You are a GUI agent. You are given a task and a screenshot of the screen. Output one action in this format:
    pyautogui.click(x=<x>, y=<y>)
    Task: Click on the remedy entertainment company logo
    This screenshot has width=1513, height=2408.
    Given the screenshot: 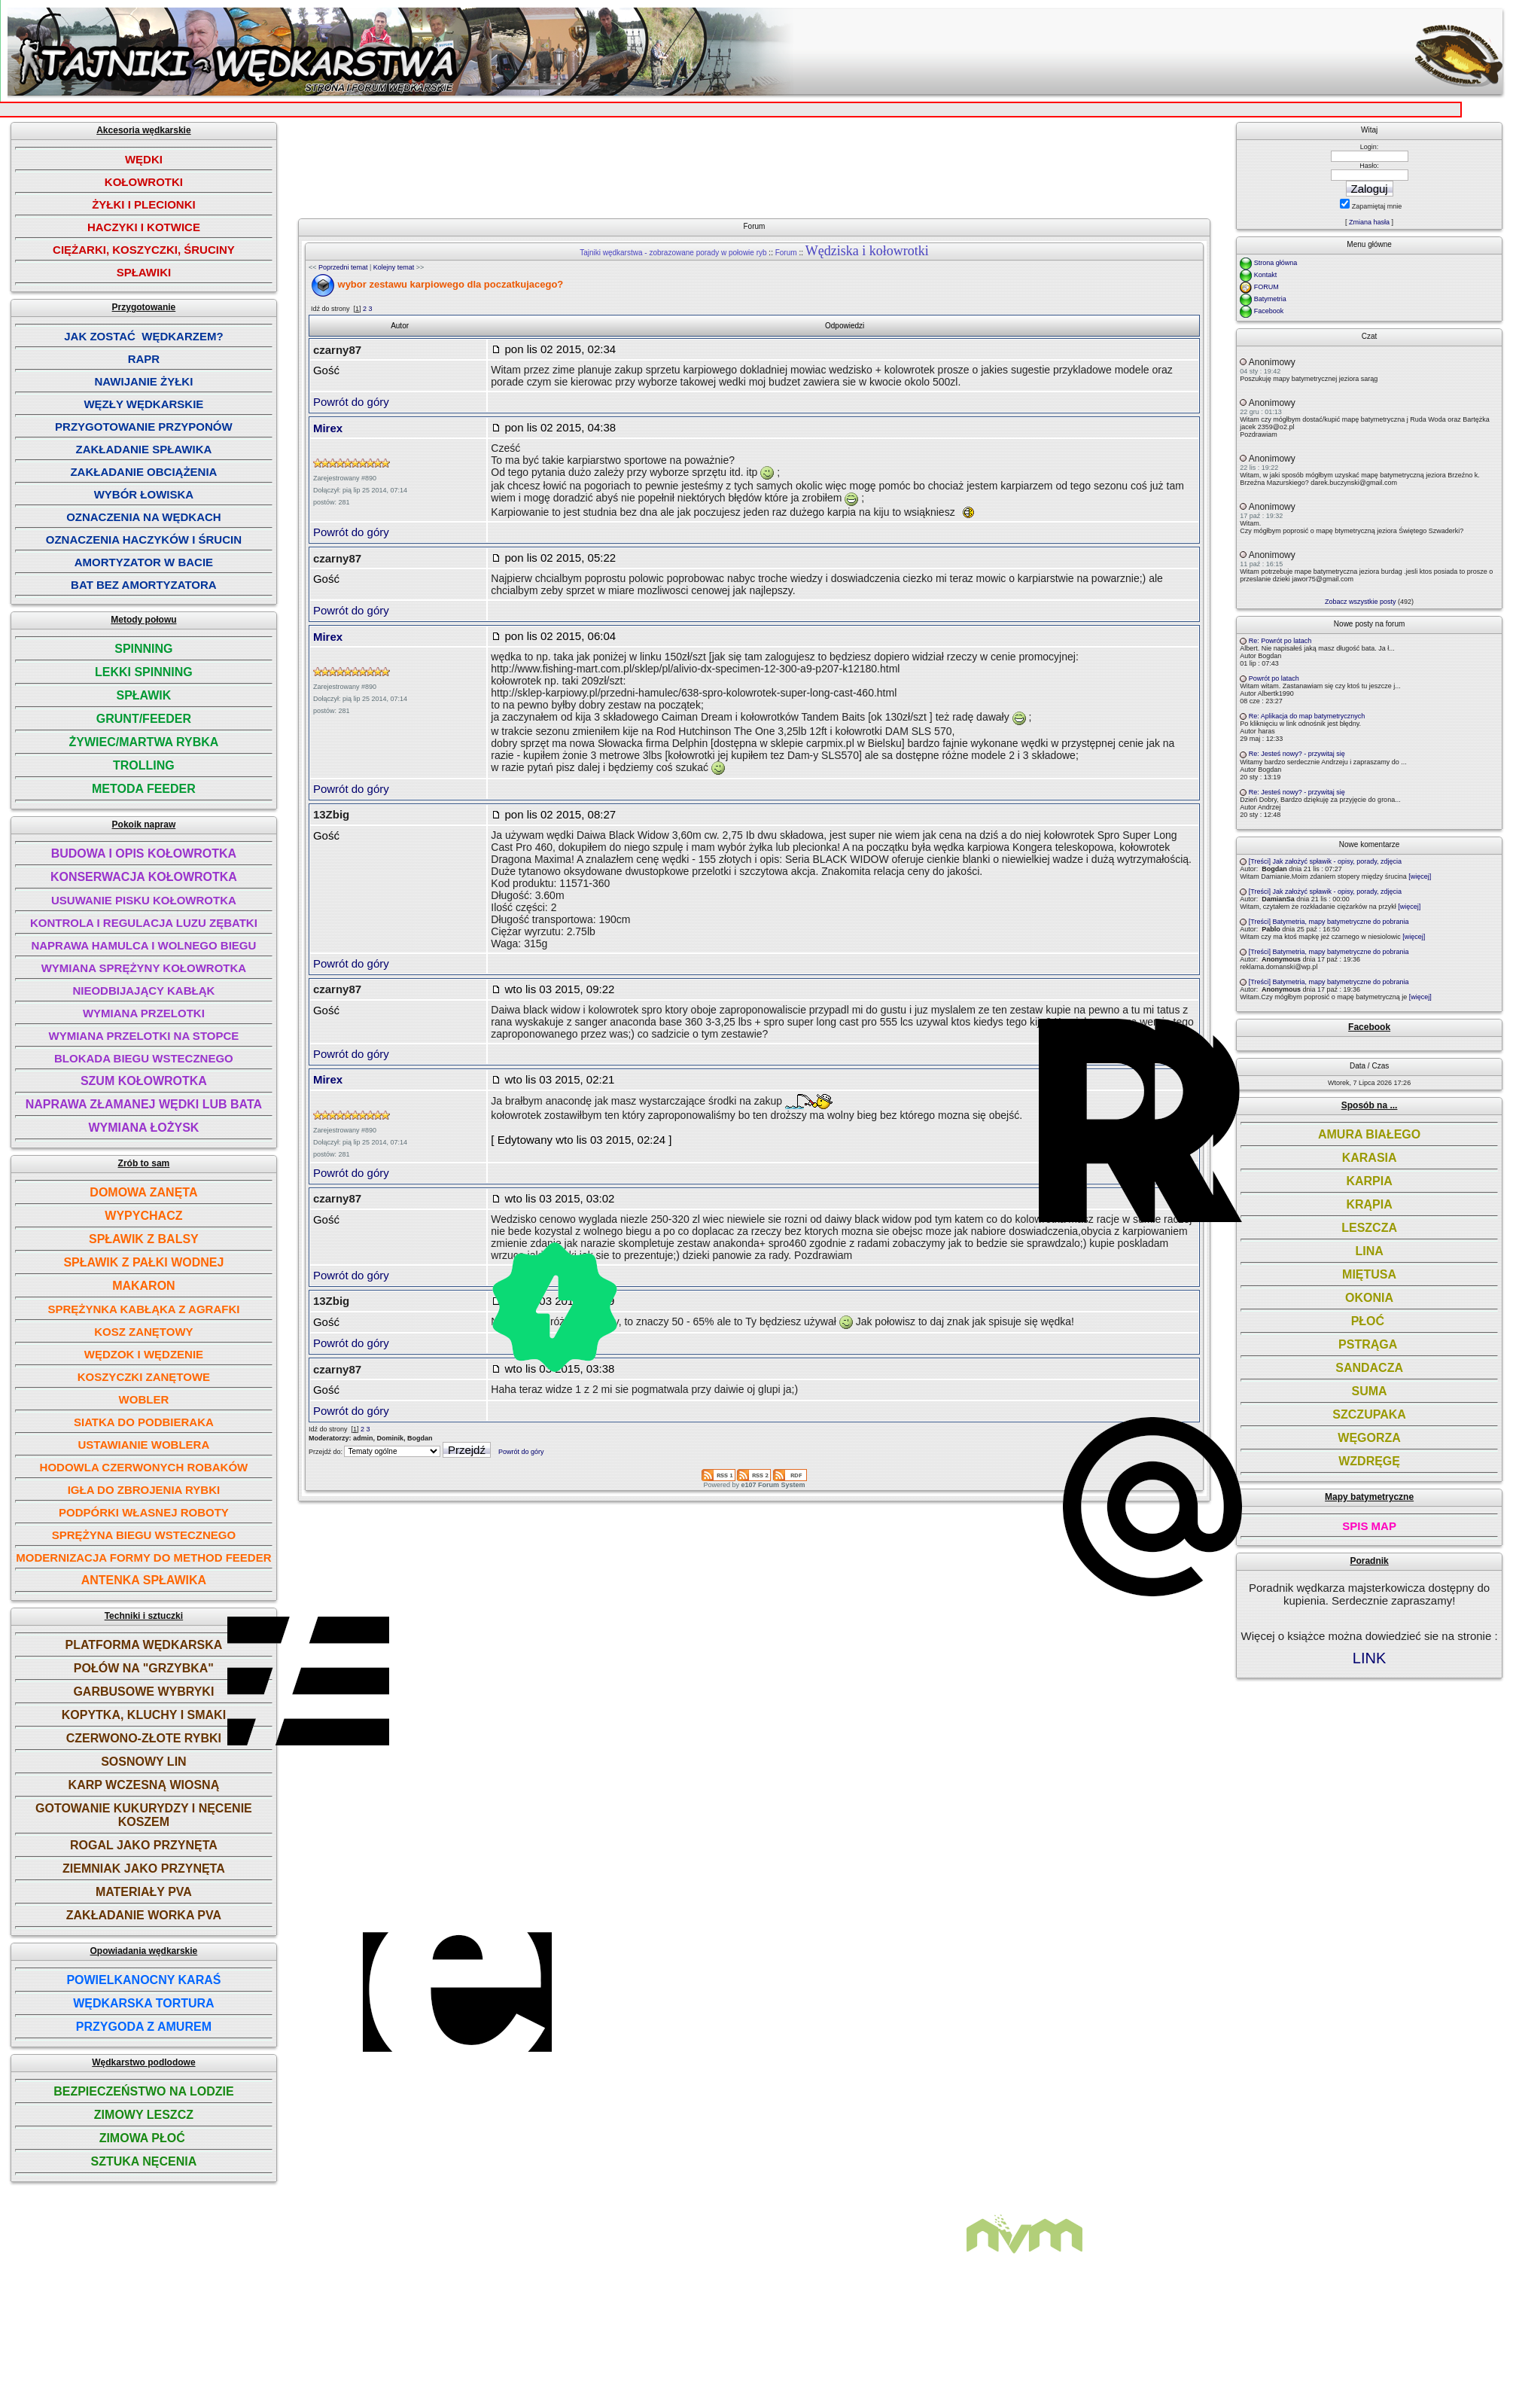 What is the action you would take?
    pyautogui.click(x=1140, y=1120)
    